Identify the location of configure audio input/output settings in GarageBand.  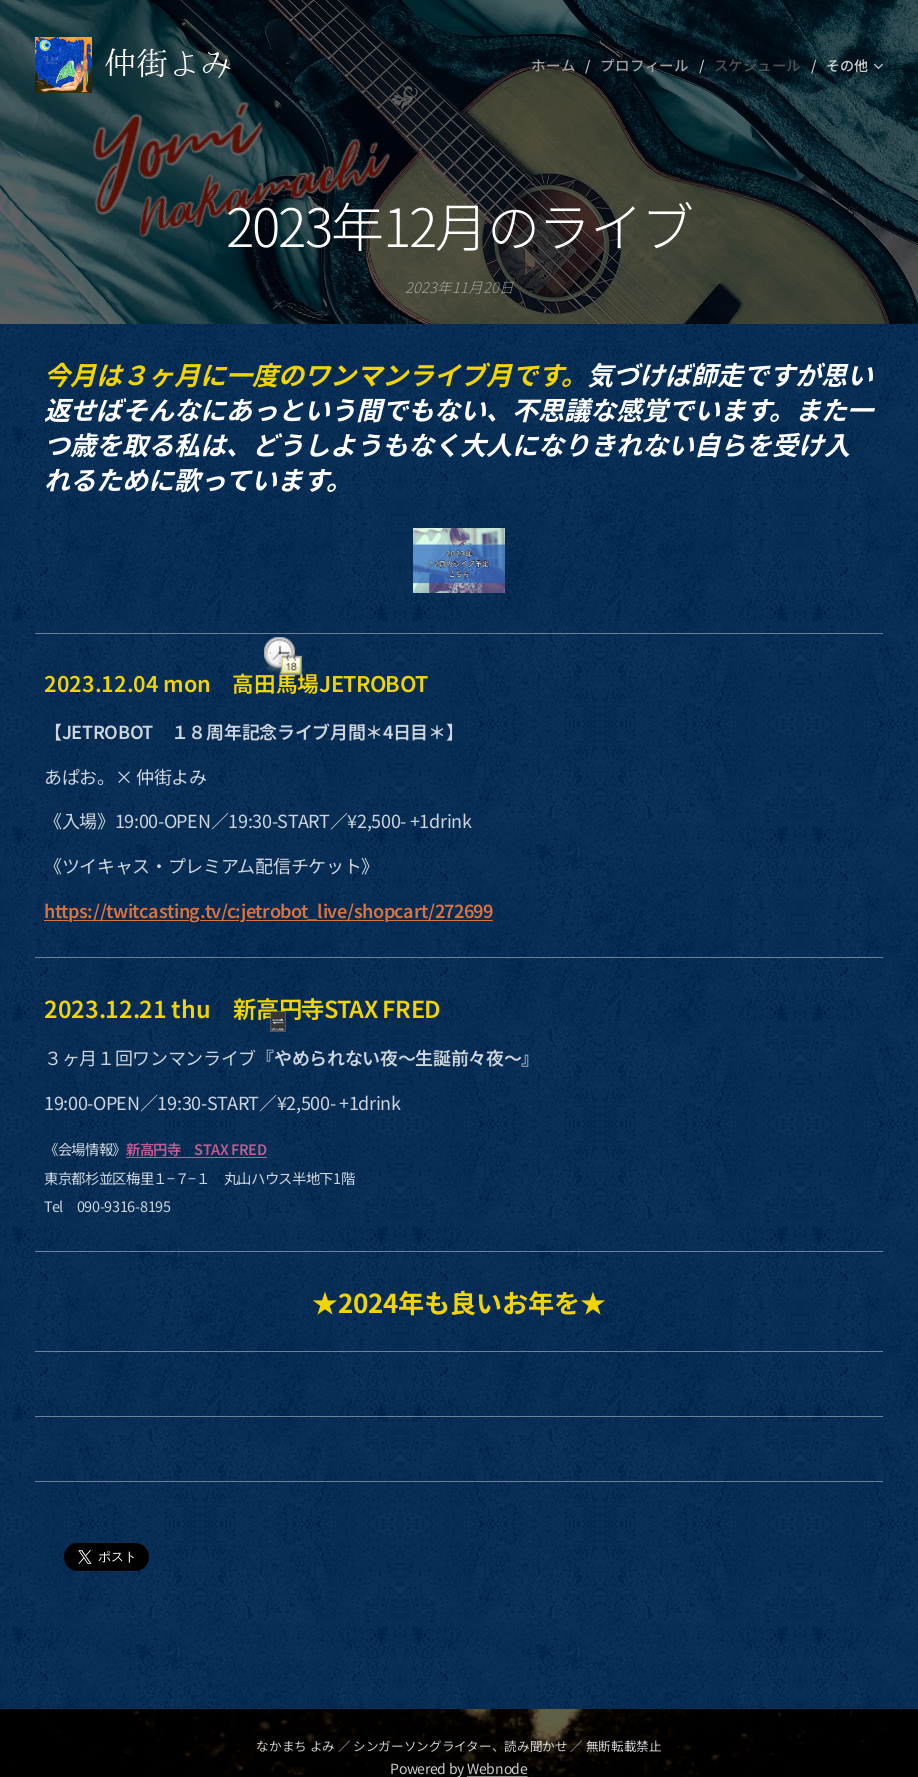
(278, 1022).